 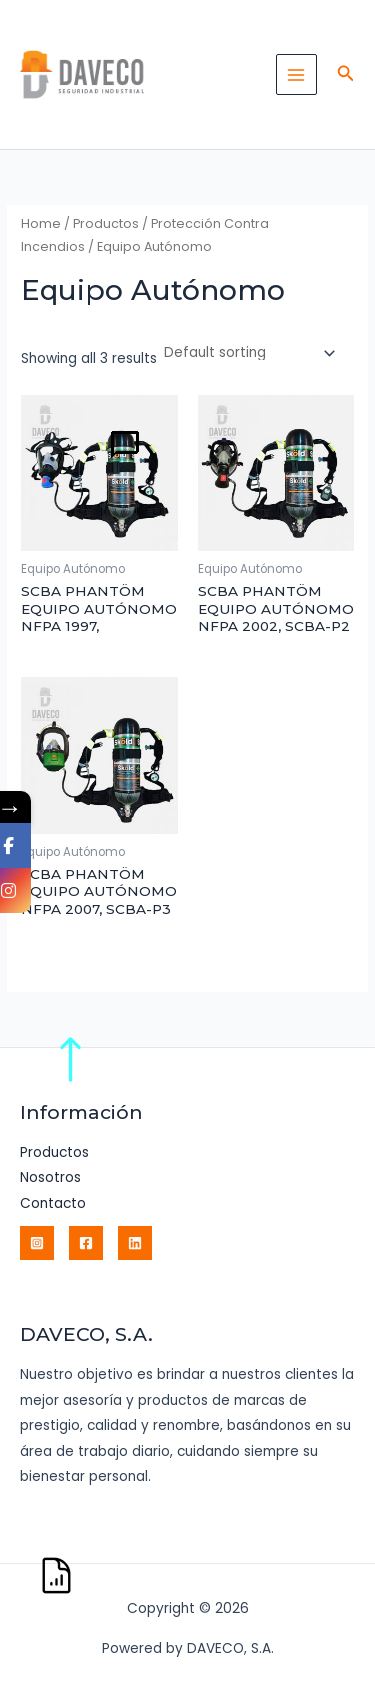 I want to click on scroll to top of page, so click(x=70, y=1059).